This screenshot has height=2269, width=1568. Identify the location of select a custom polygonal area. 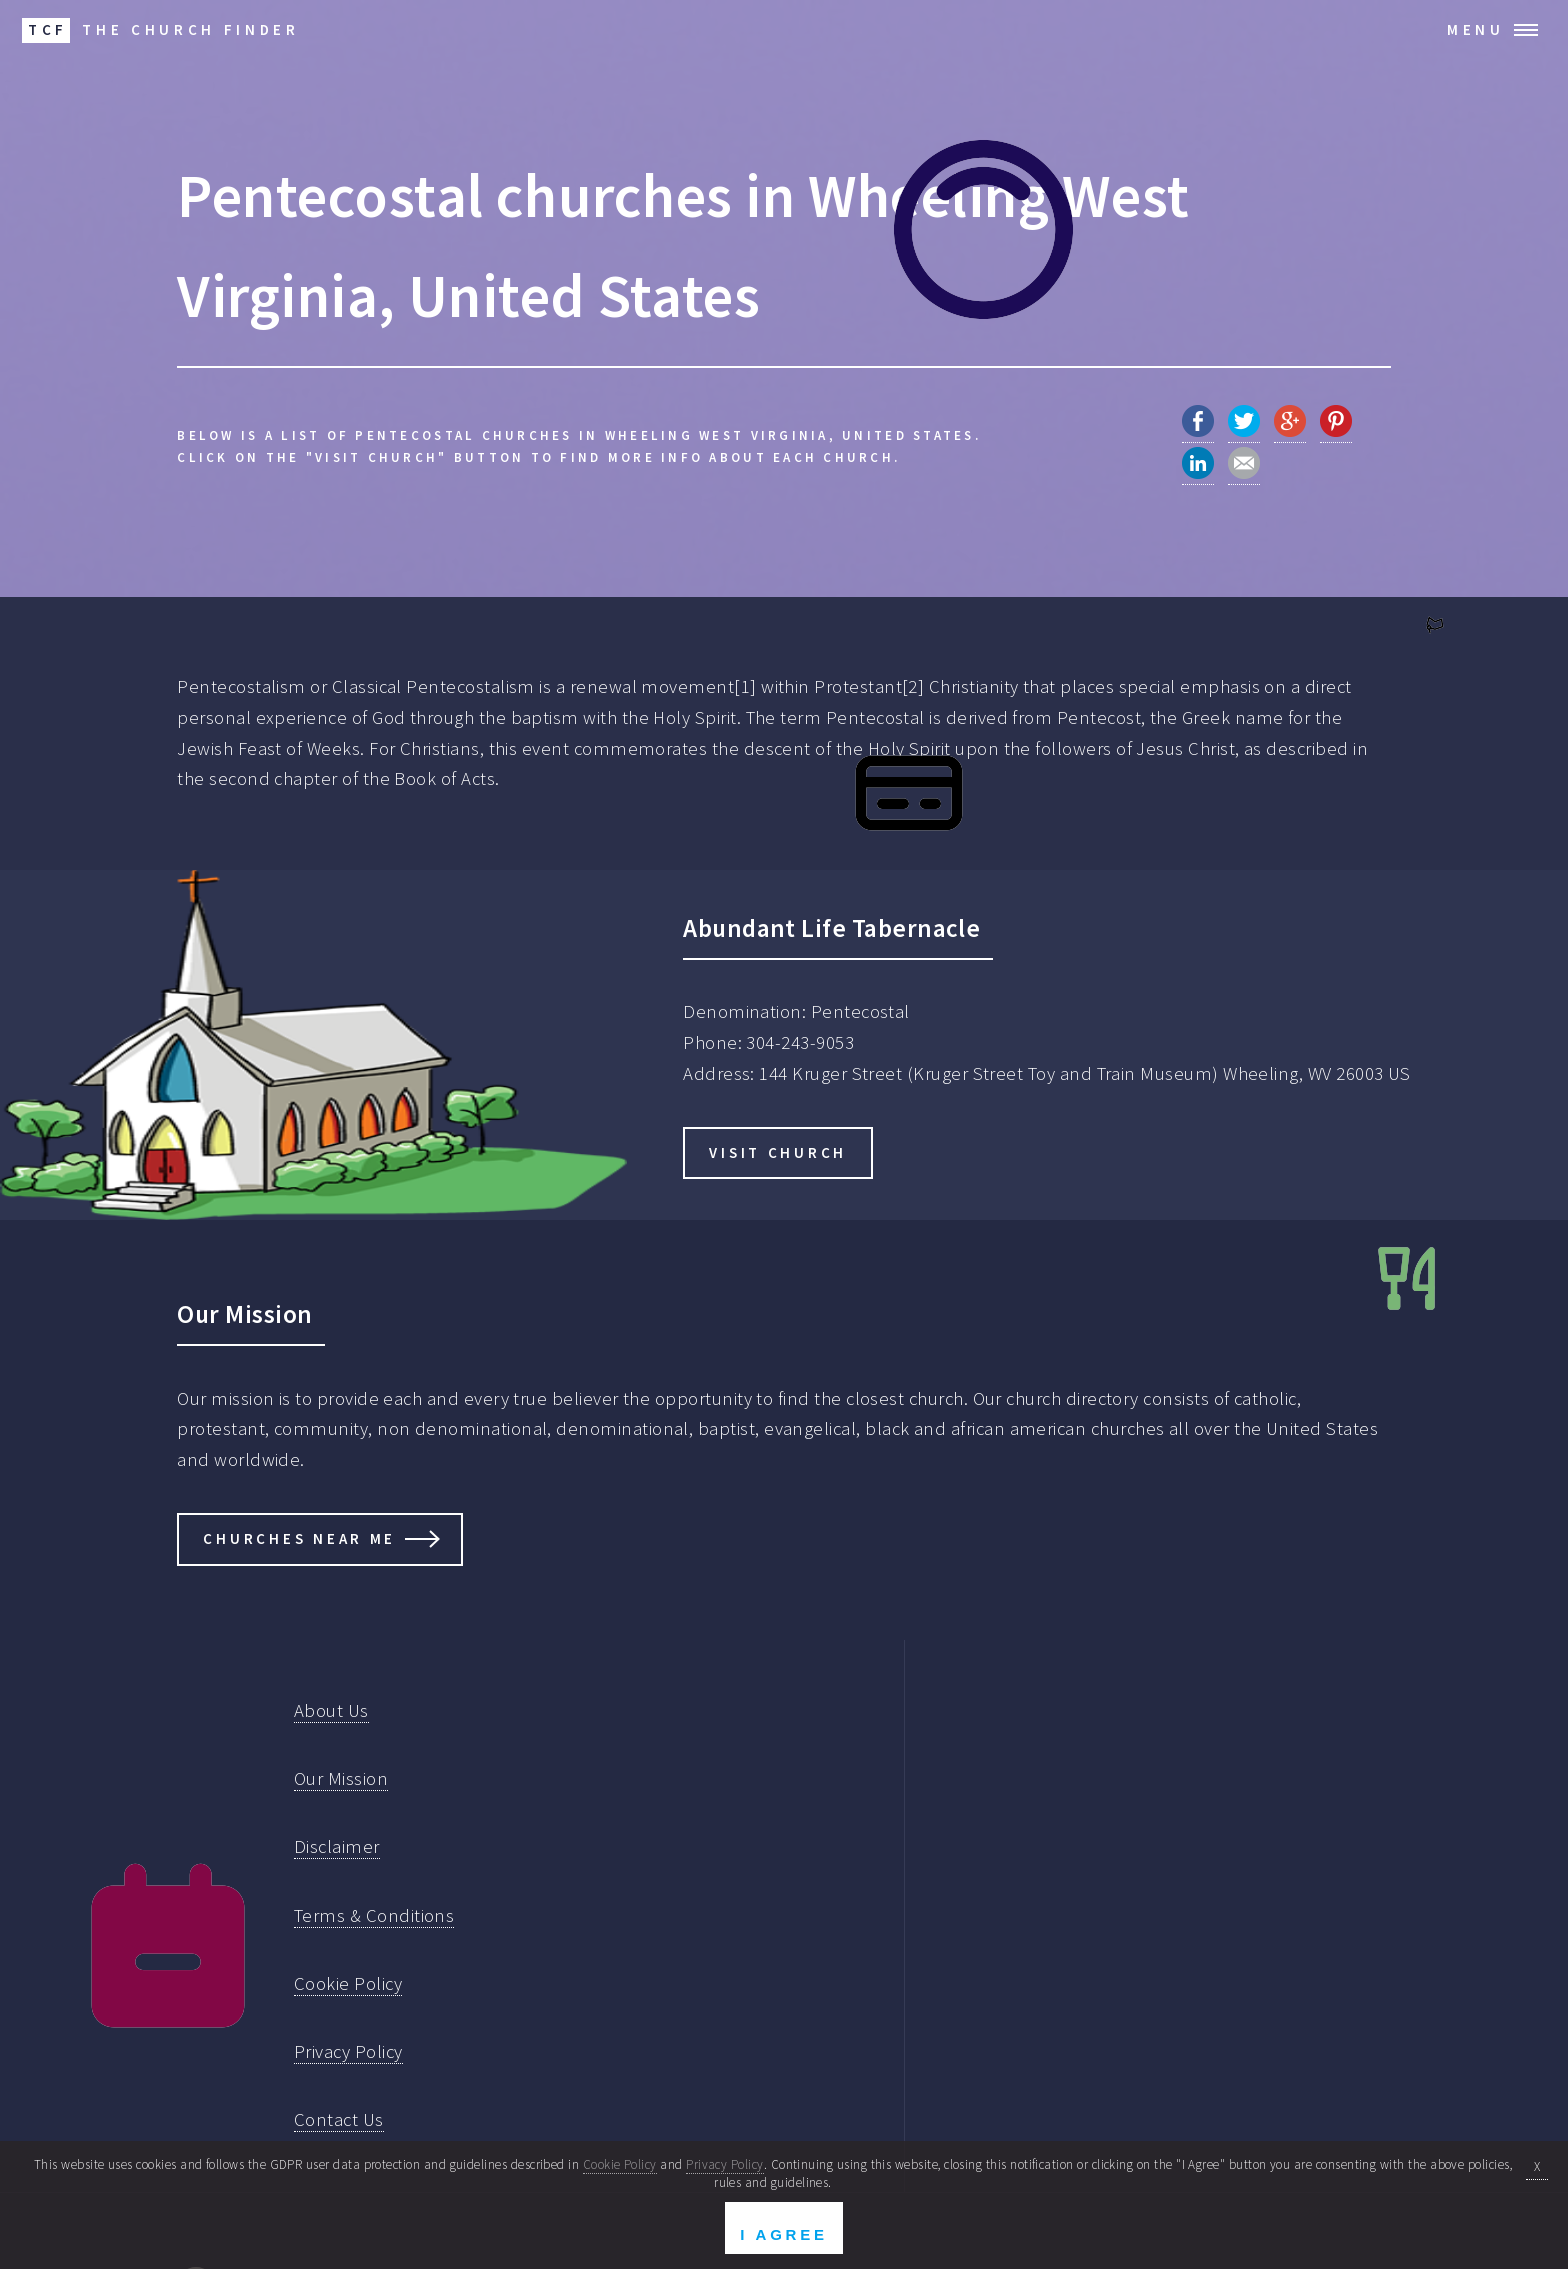
(1435, 625).